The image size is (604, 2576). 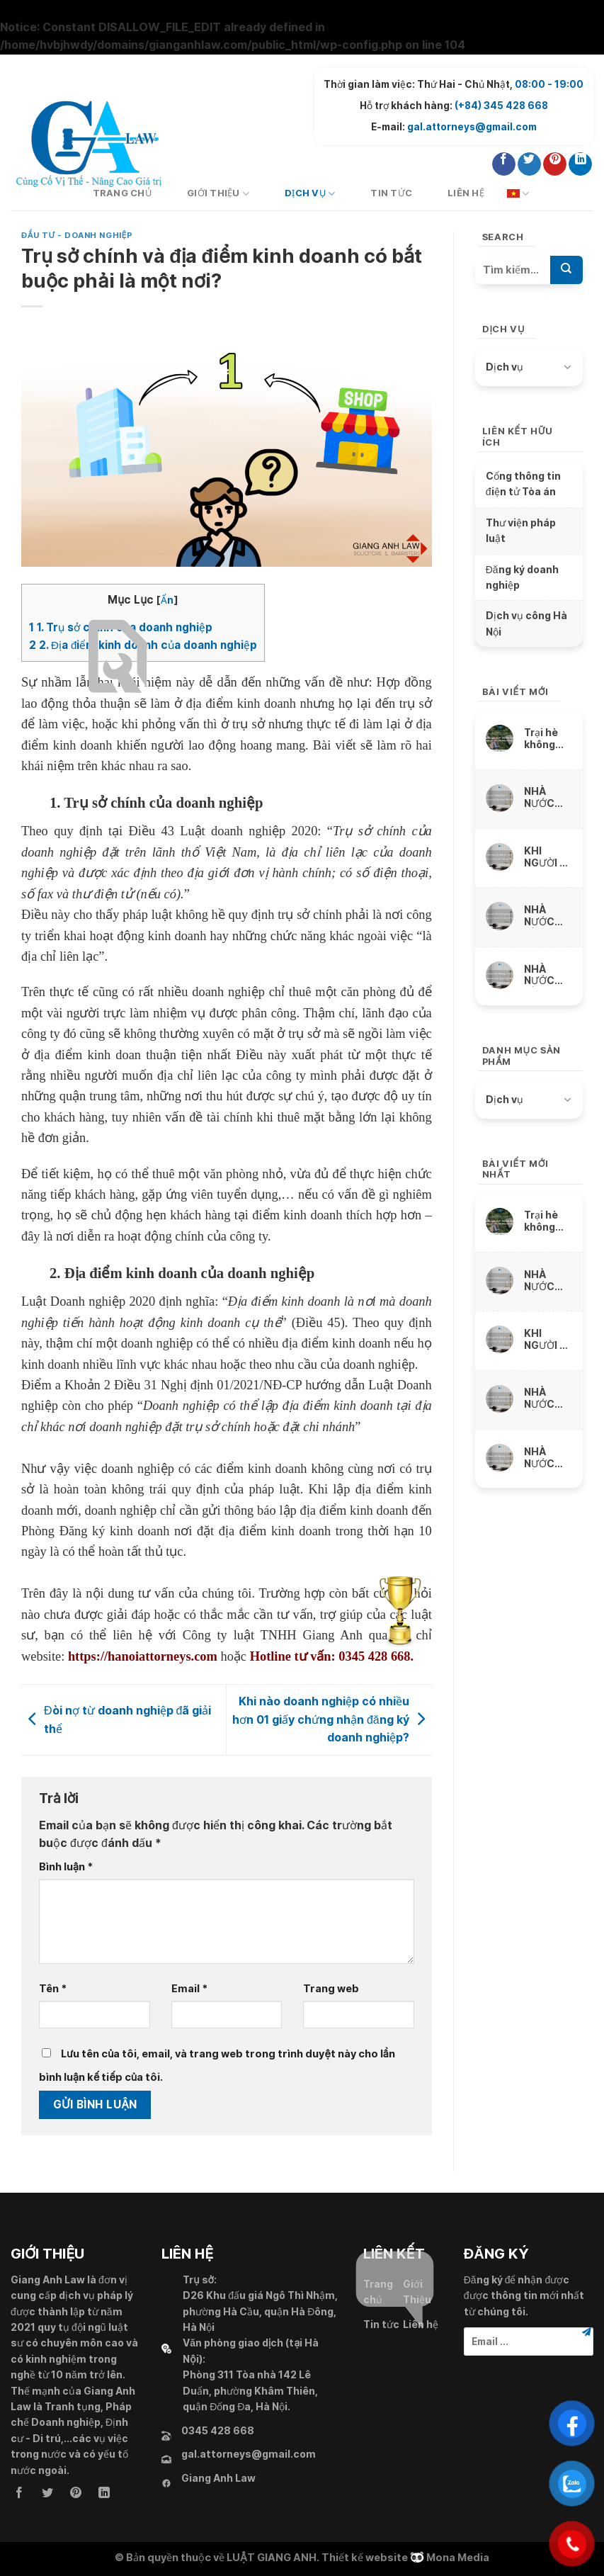 What do you see at coordinates (402, 1610) in the screenshot?
I see `indicates a gold-level achievement or first place ranking` at bounding box center [402, 1610].